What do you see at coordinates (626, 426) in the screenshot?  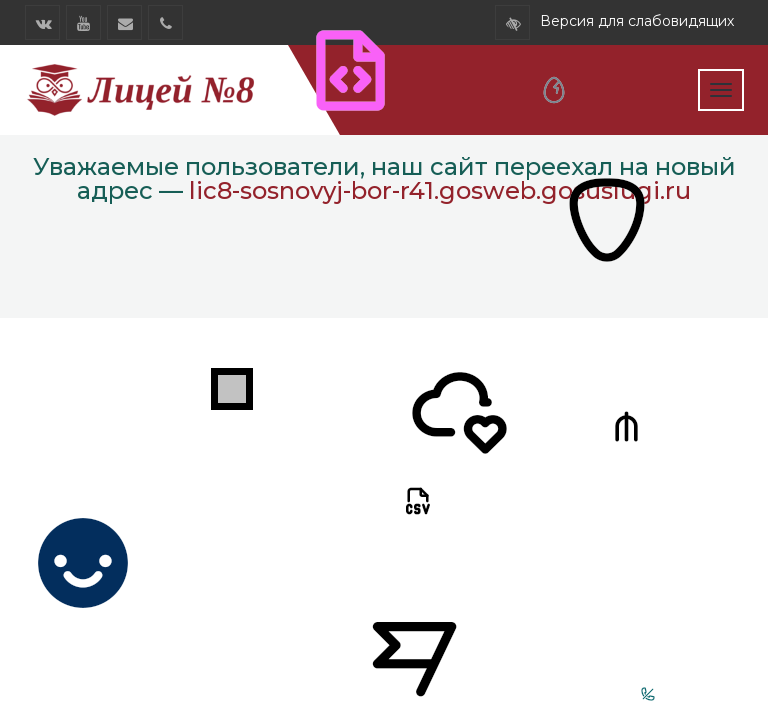 I see `indicates azerbaijani manat currency` at bounding box center [626, 426].